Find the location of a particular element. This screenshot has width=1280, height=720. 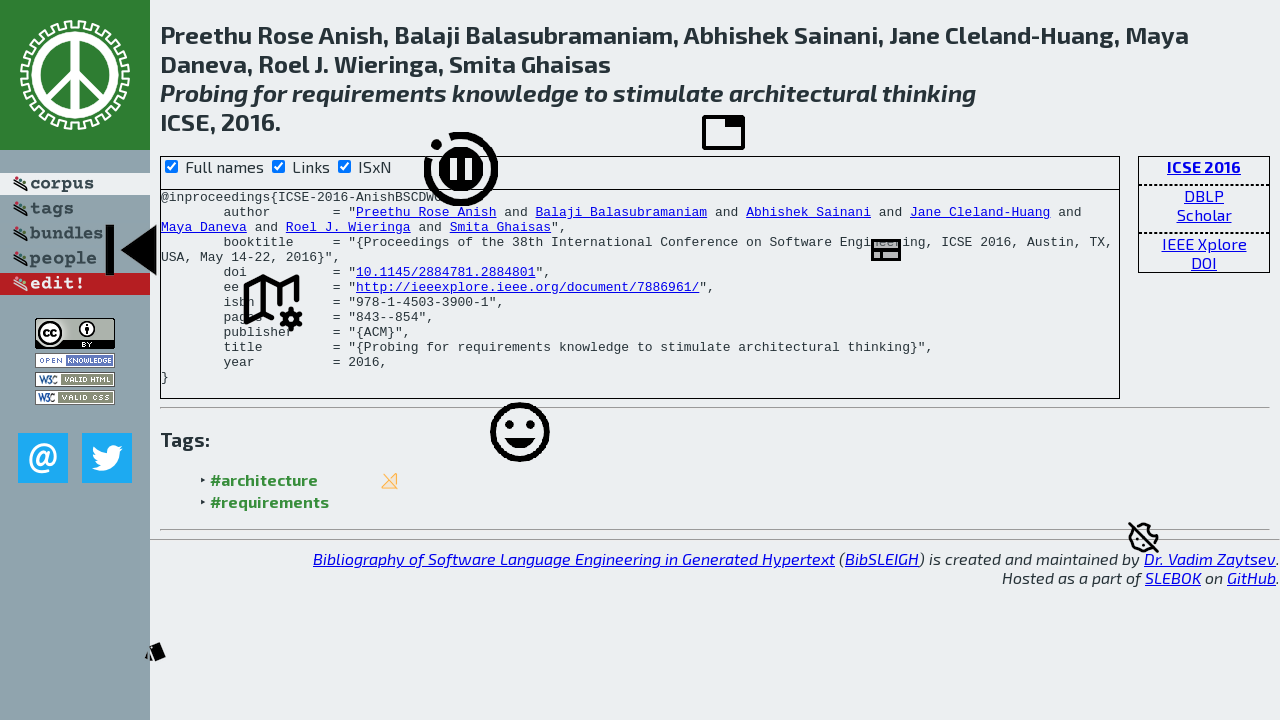

open a new browser tab is located at coordinates (723, 132).